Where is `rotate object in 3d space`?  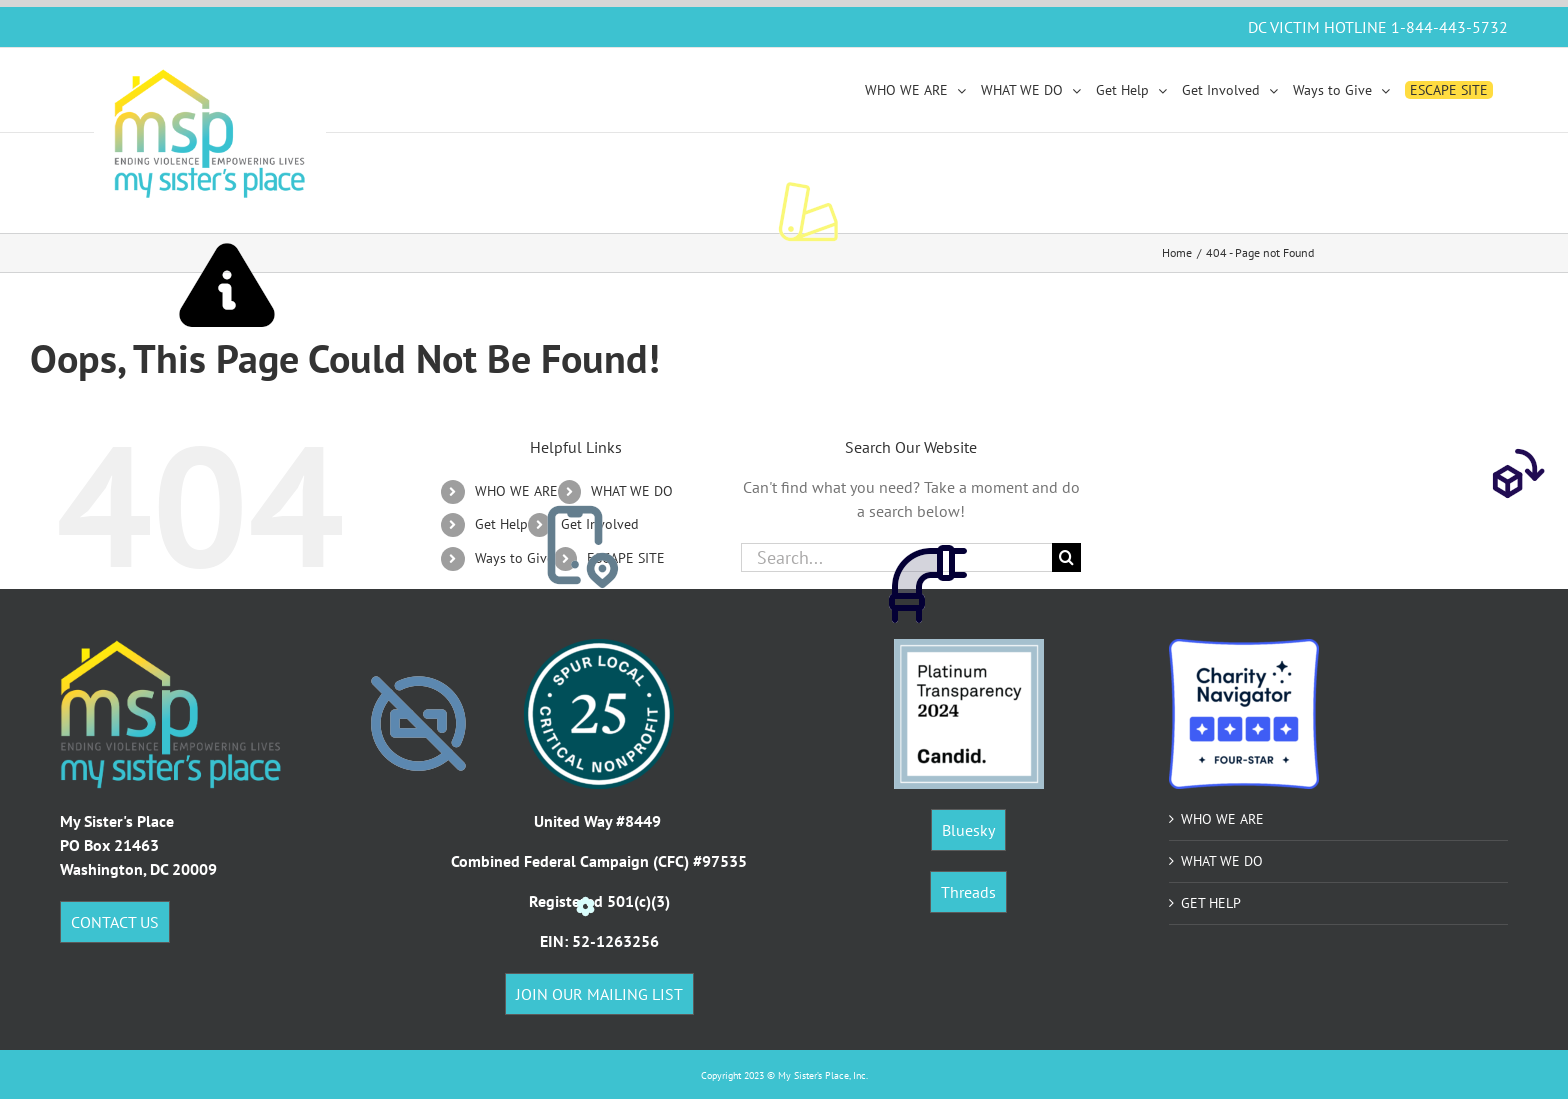
rotate object in 3d space is located at coordinates (1517, 473).